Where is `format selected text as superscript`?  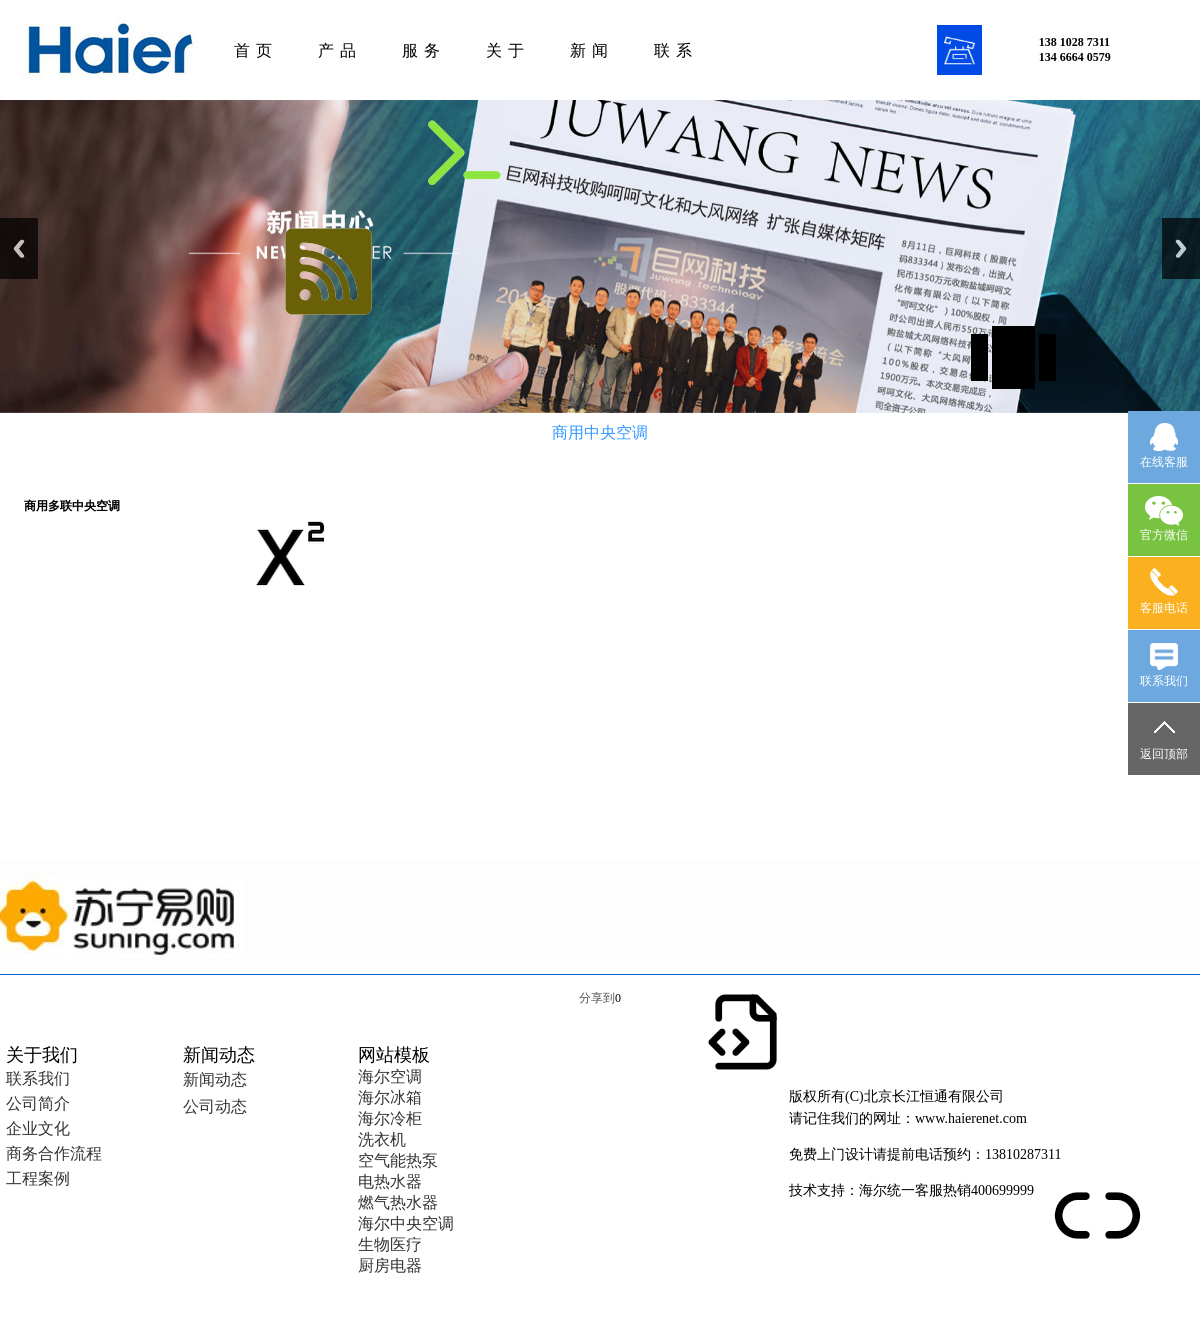 format selected text as superscript is located at coordinates (280, 553).